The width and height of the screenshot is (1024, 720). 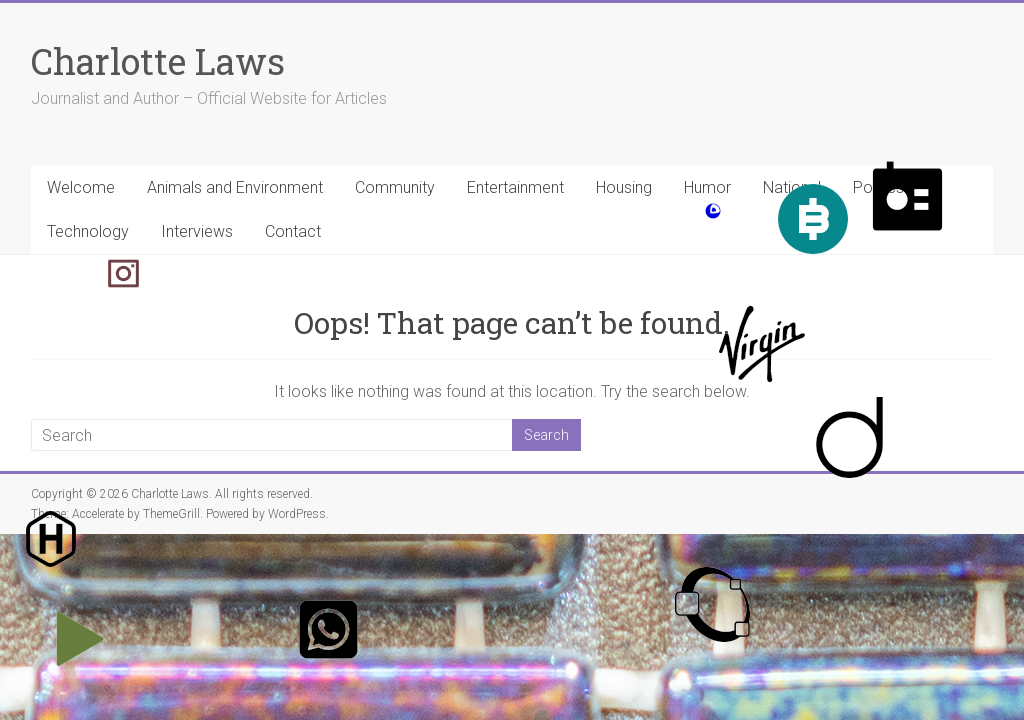 What do you see at coordinates (712, 604) in the screenshot?
I see `open GNU Octave application` at bounding box center [712, 604].